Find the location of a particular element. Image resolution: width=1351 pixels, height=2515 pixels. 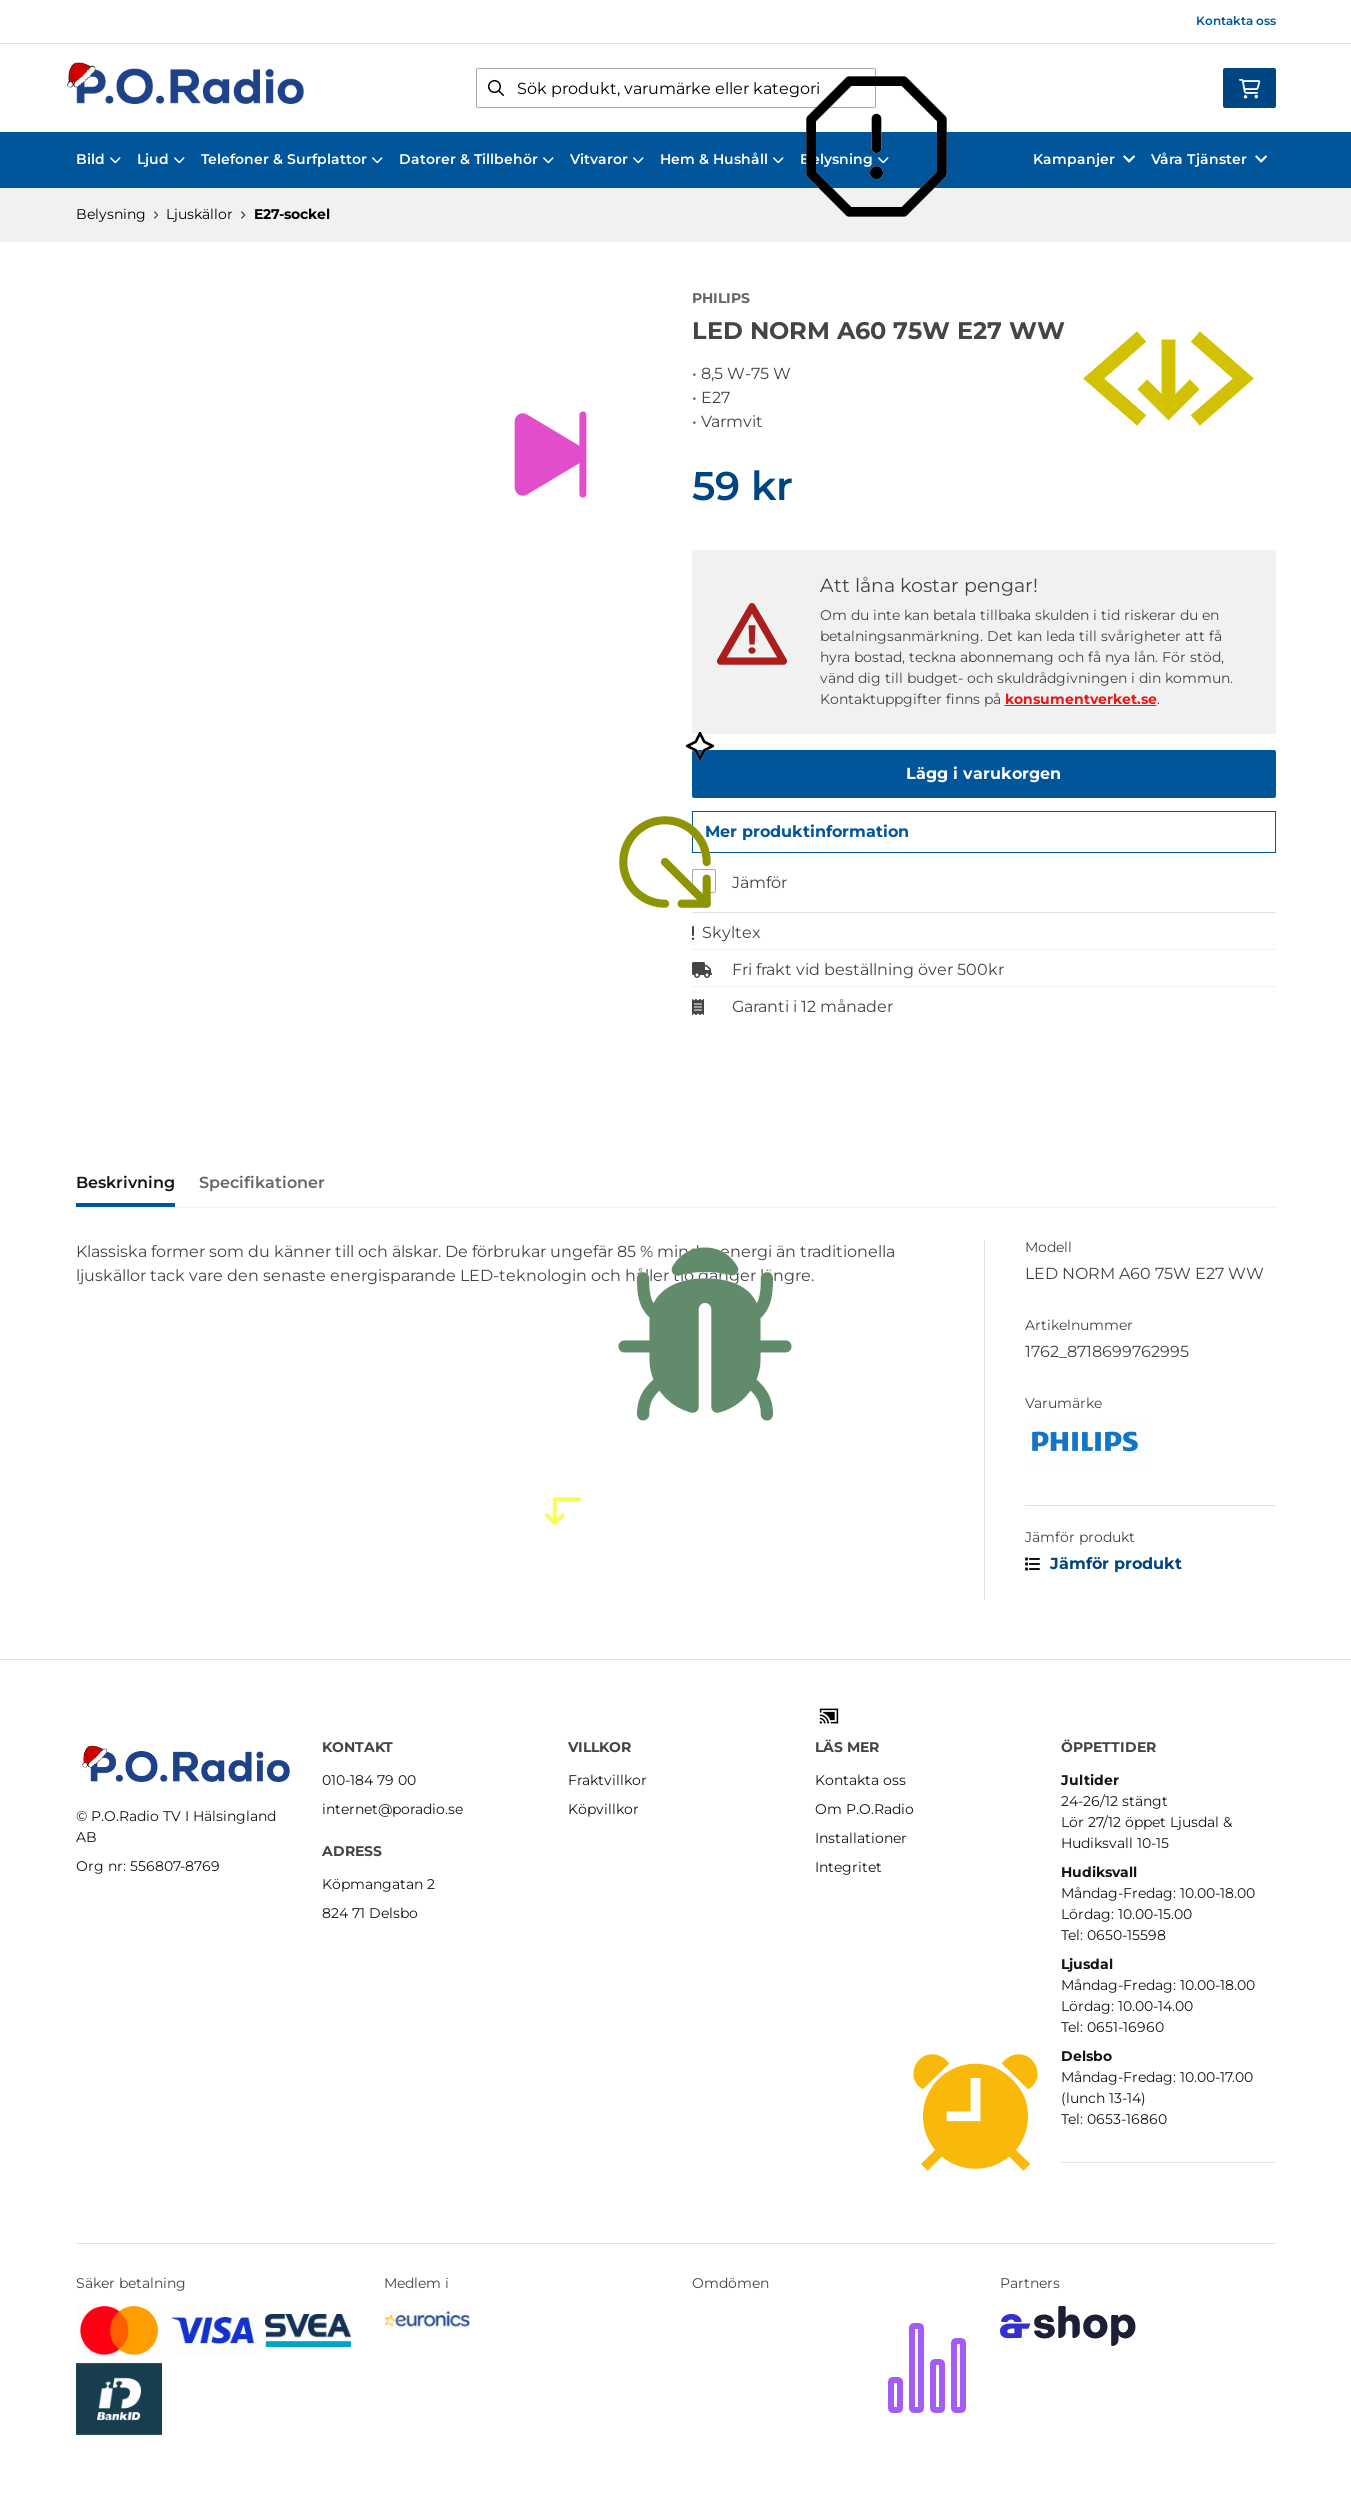

report a bug or issue is located at coordinates (705, 1334).